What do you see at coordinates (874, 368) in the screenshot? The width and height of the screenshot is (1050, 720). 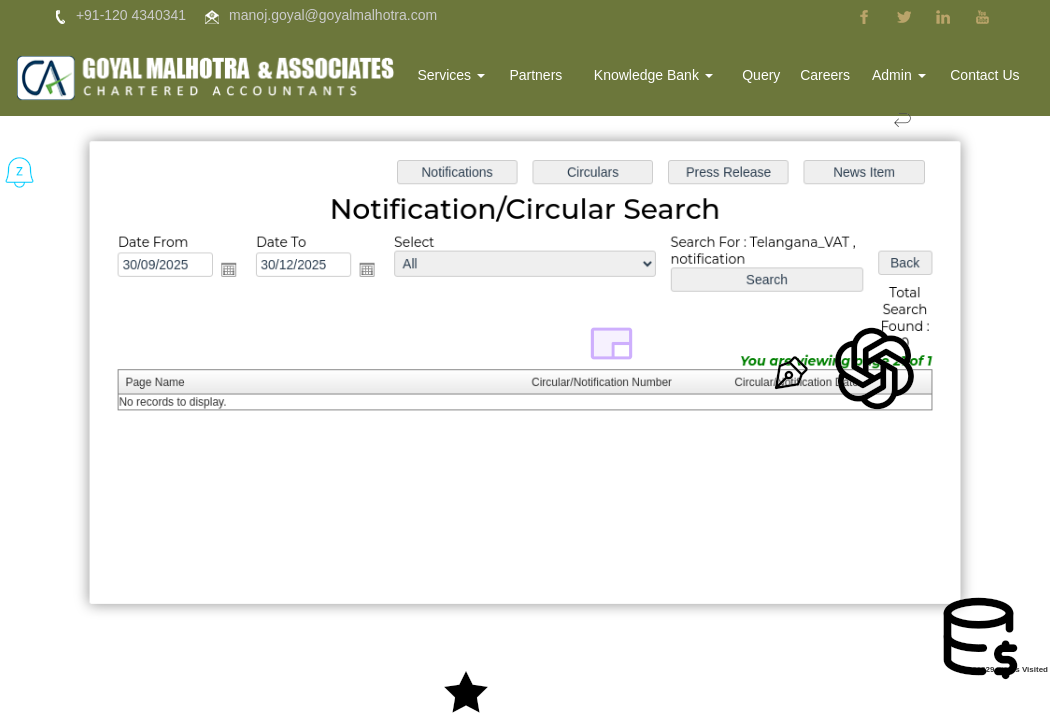 I see `open OpenAI or ChatGPT app` at bounding box center [874, 368].